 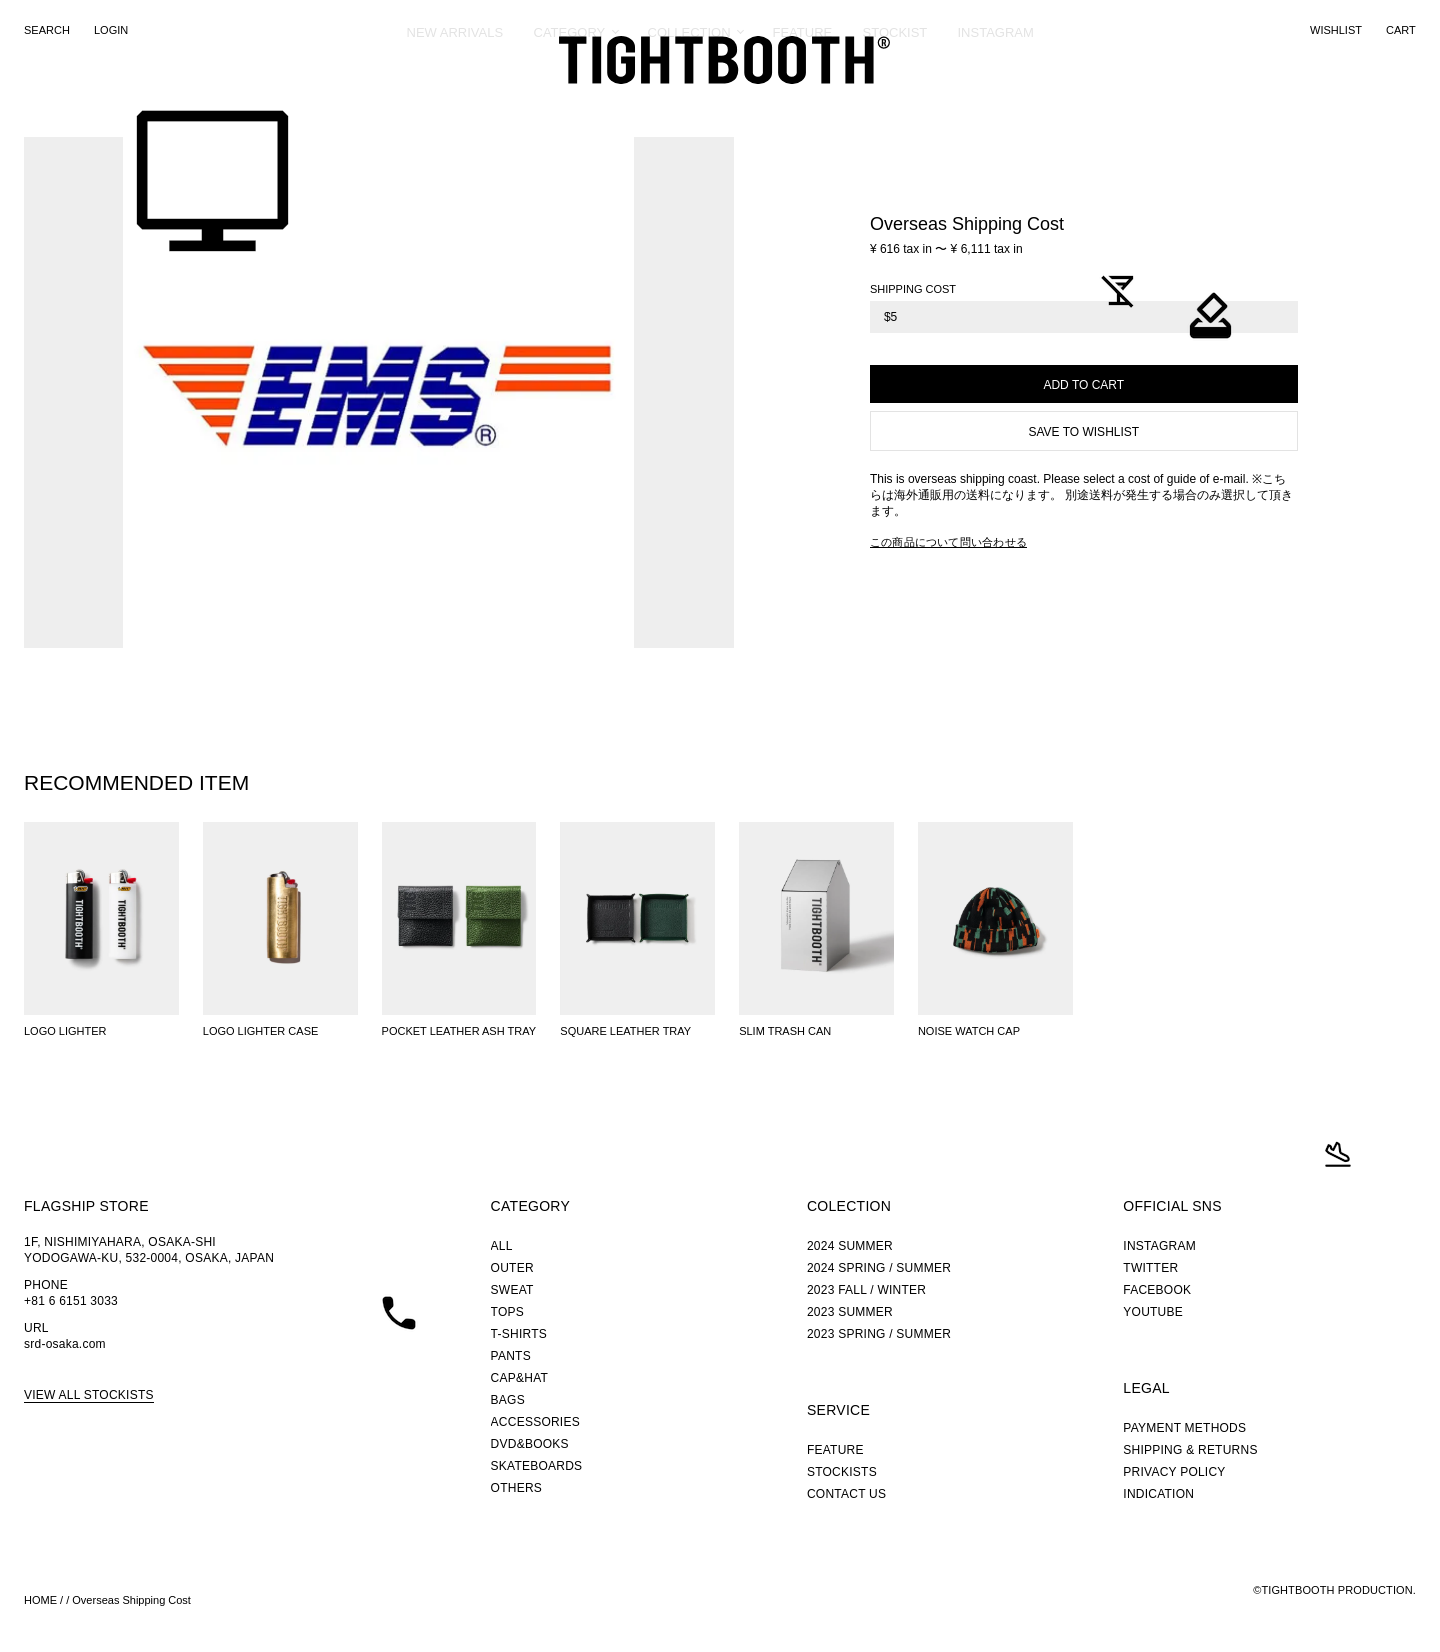 What do you see at coordinates (212, 175) in the screenshot?
I see `access virtual machine settings` at bounding box center [212, 175].